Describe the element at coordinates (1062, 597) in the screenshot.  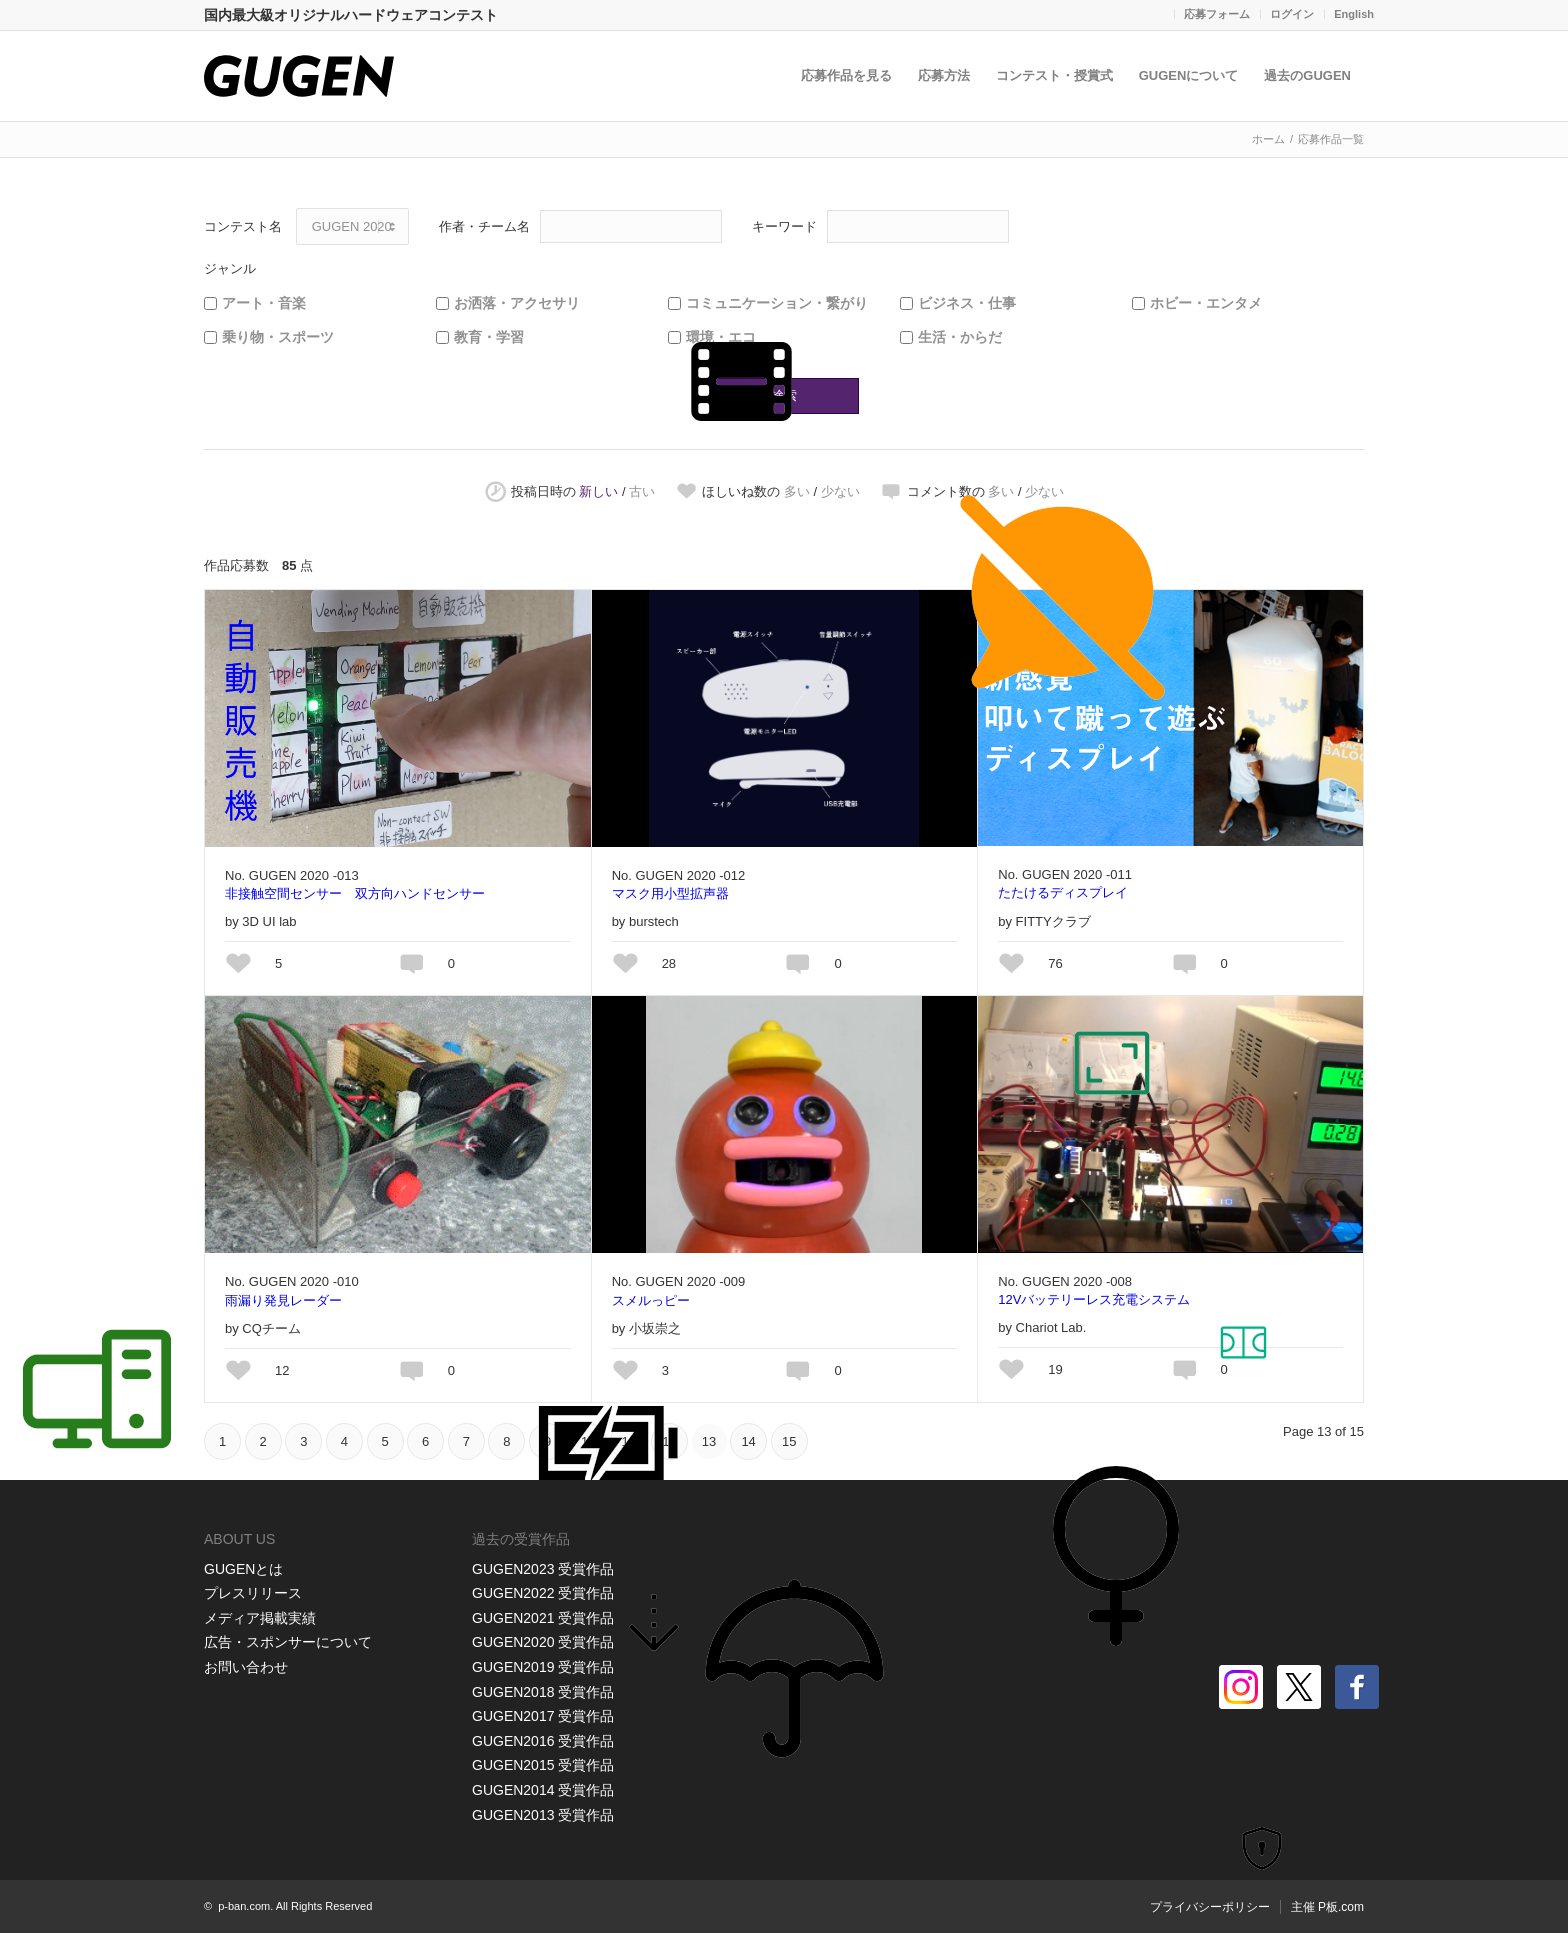
I see `mute or disable comments` at that location.